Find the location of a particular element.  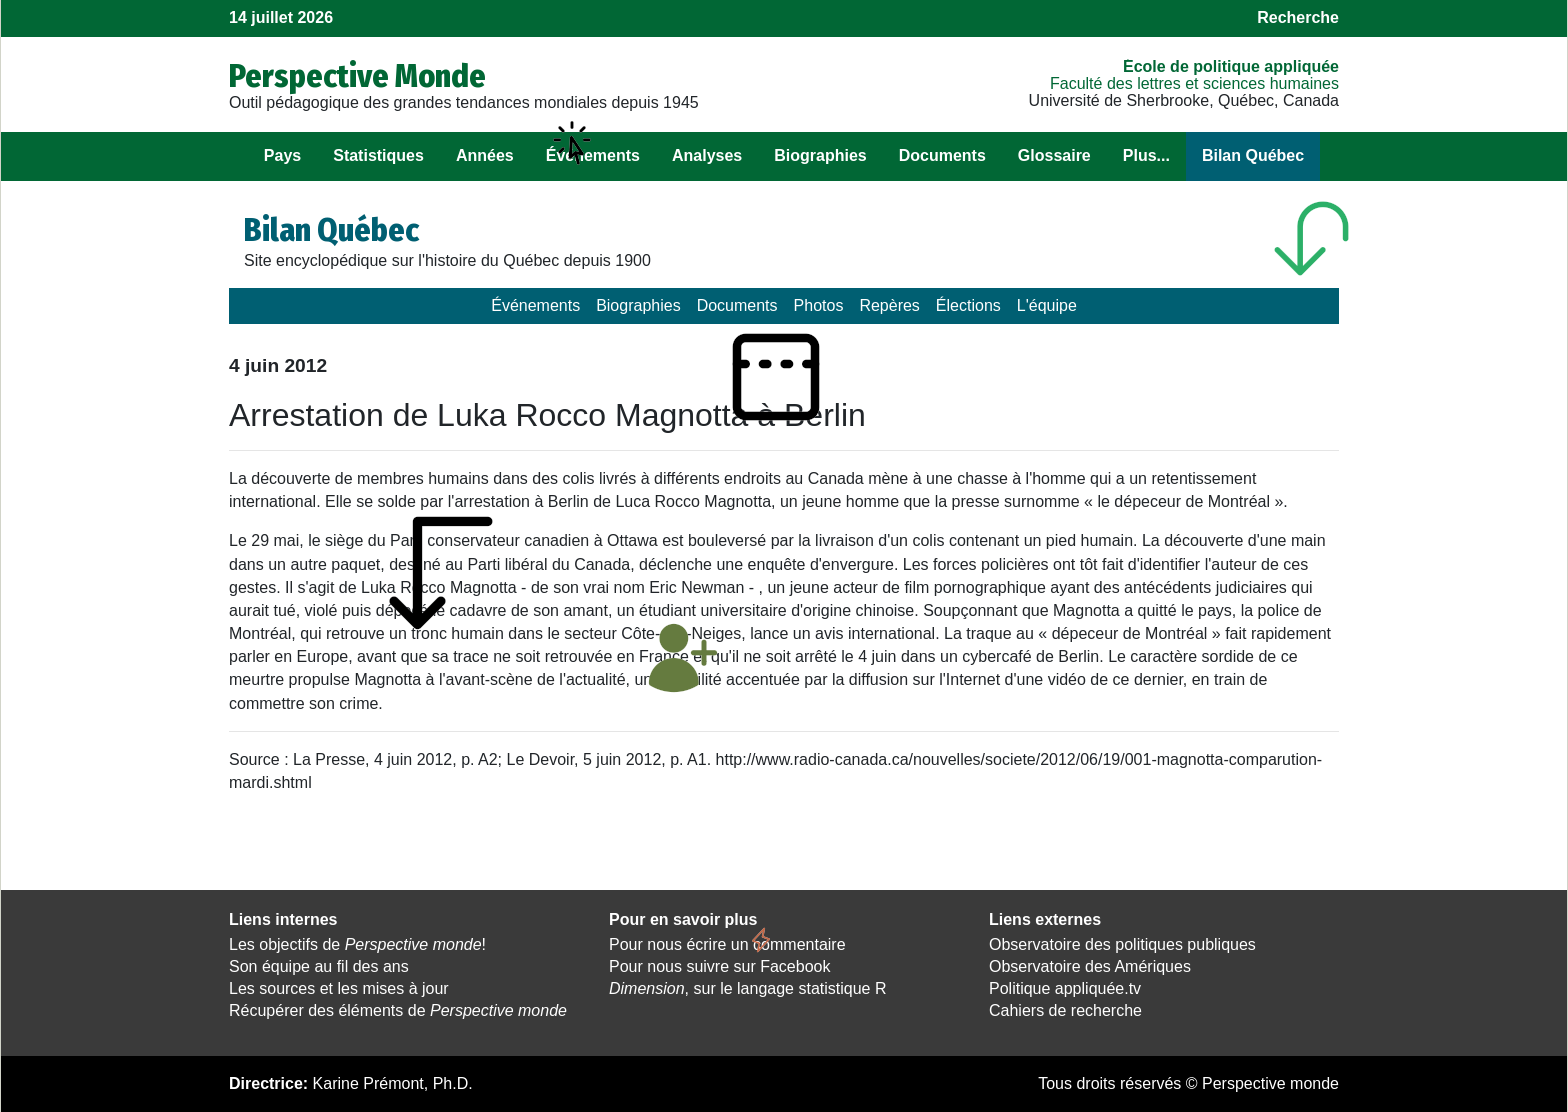

redo or repeat the last action is located at coordinates (1311, 238).